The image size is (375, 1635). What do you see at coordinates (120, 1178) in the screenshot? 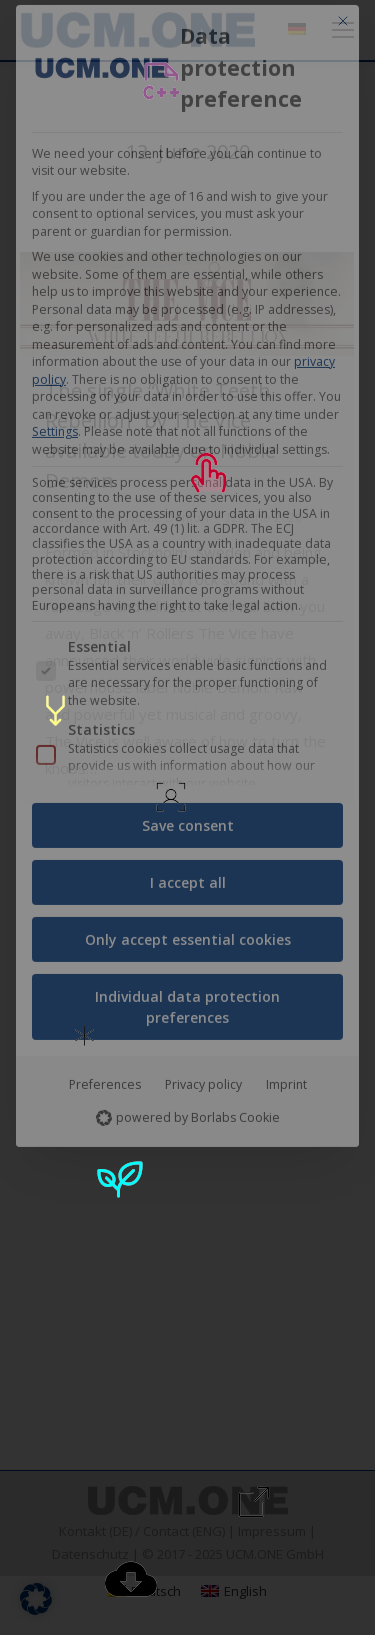
I see `view plant care or gardening features` at bounding box center [120, 1178].